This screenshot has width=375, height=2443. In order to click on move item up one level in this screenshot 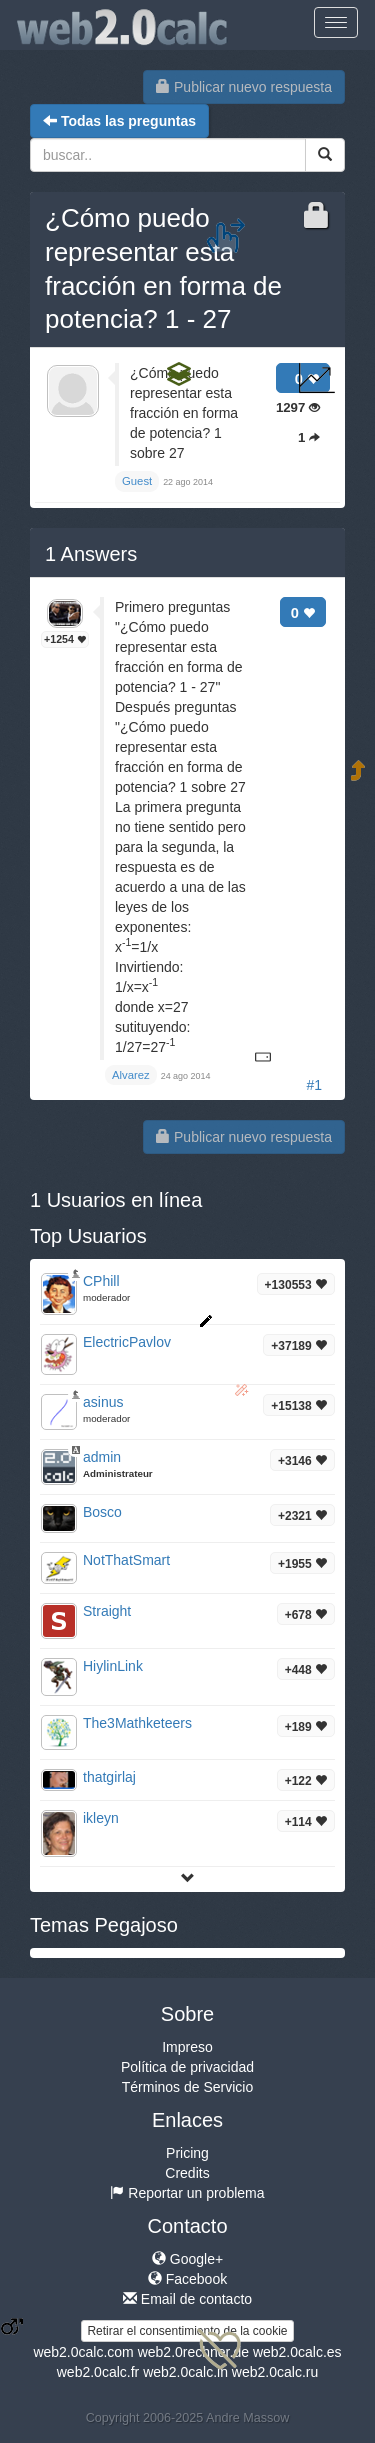, I will do `click(358, 770)`.